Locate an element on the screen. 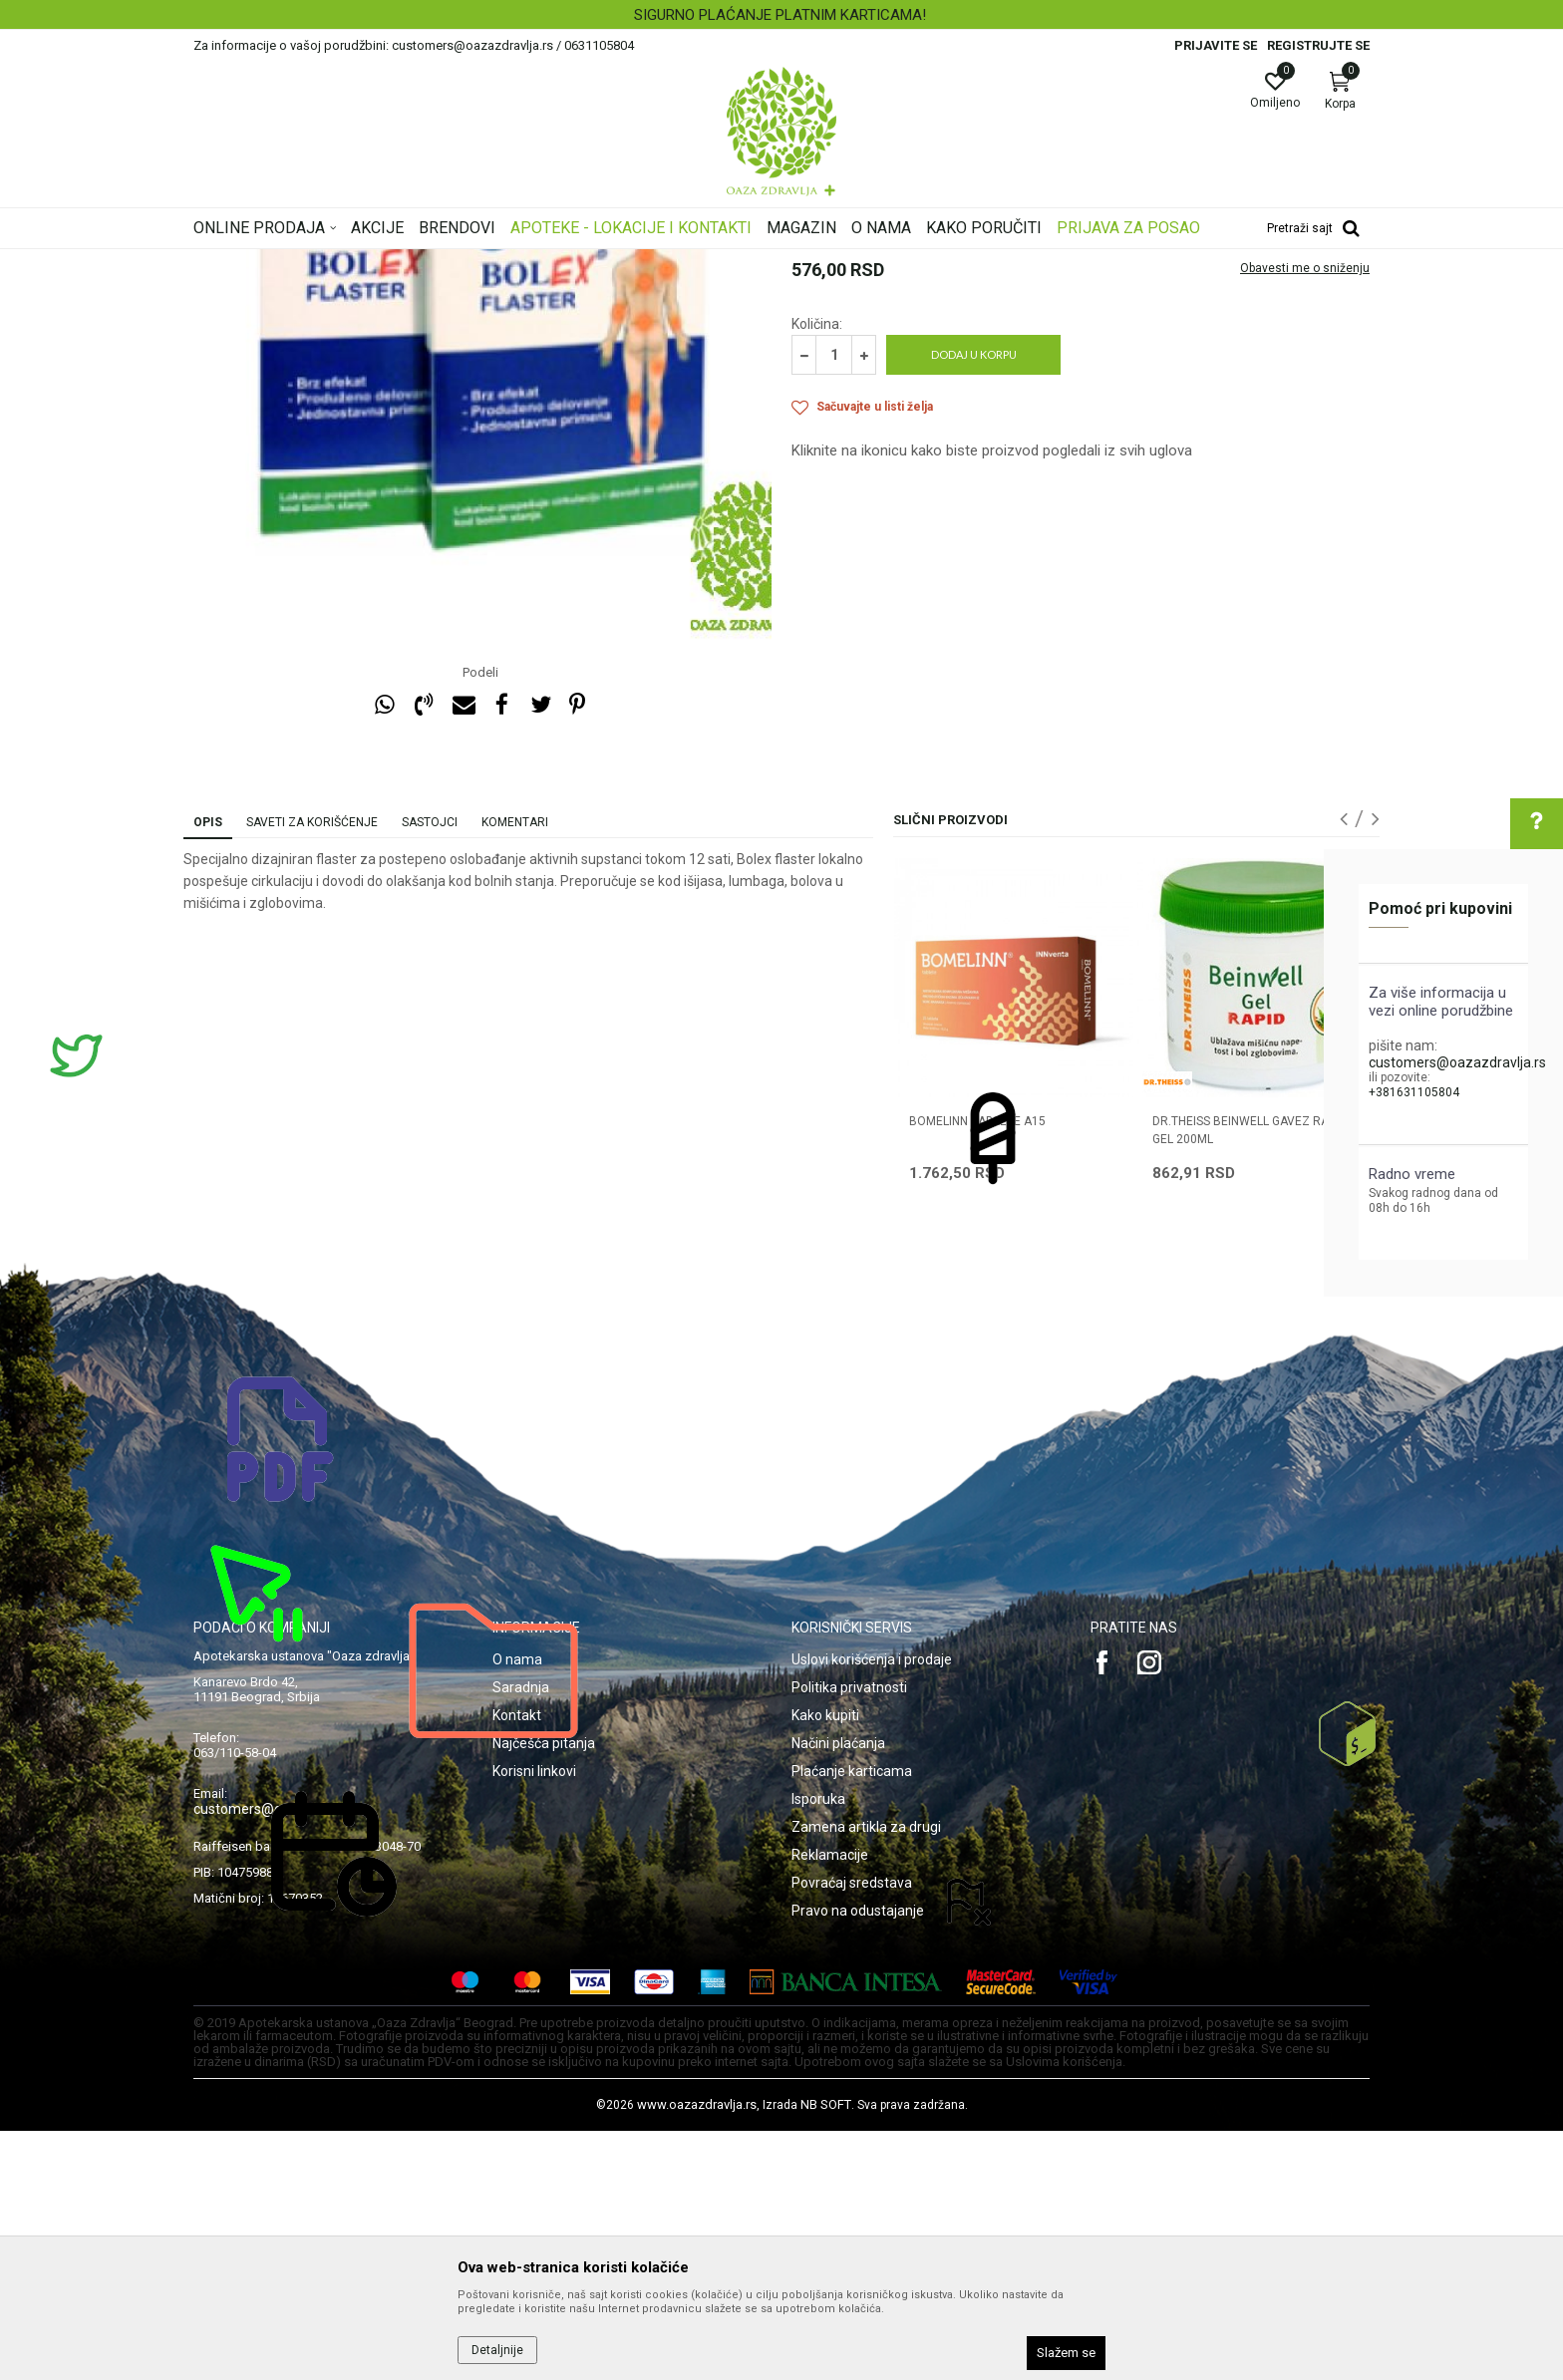 The image size is (1563, 2380). pause cursor tracking or pointer activity is located at coordinates (254, 1589).